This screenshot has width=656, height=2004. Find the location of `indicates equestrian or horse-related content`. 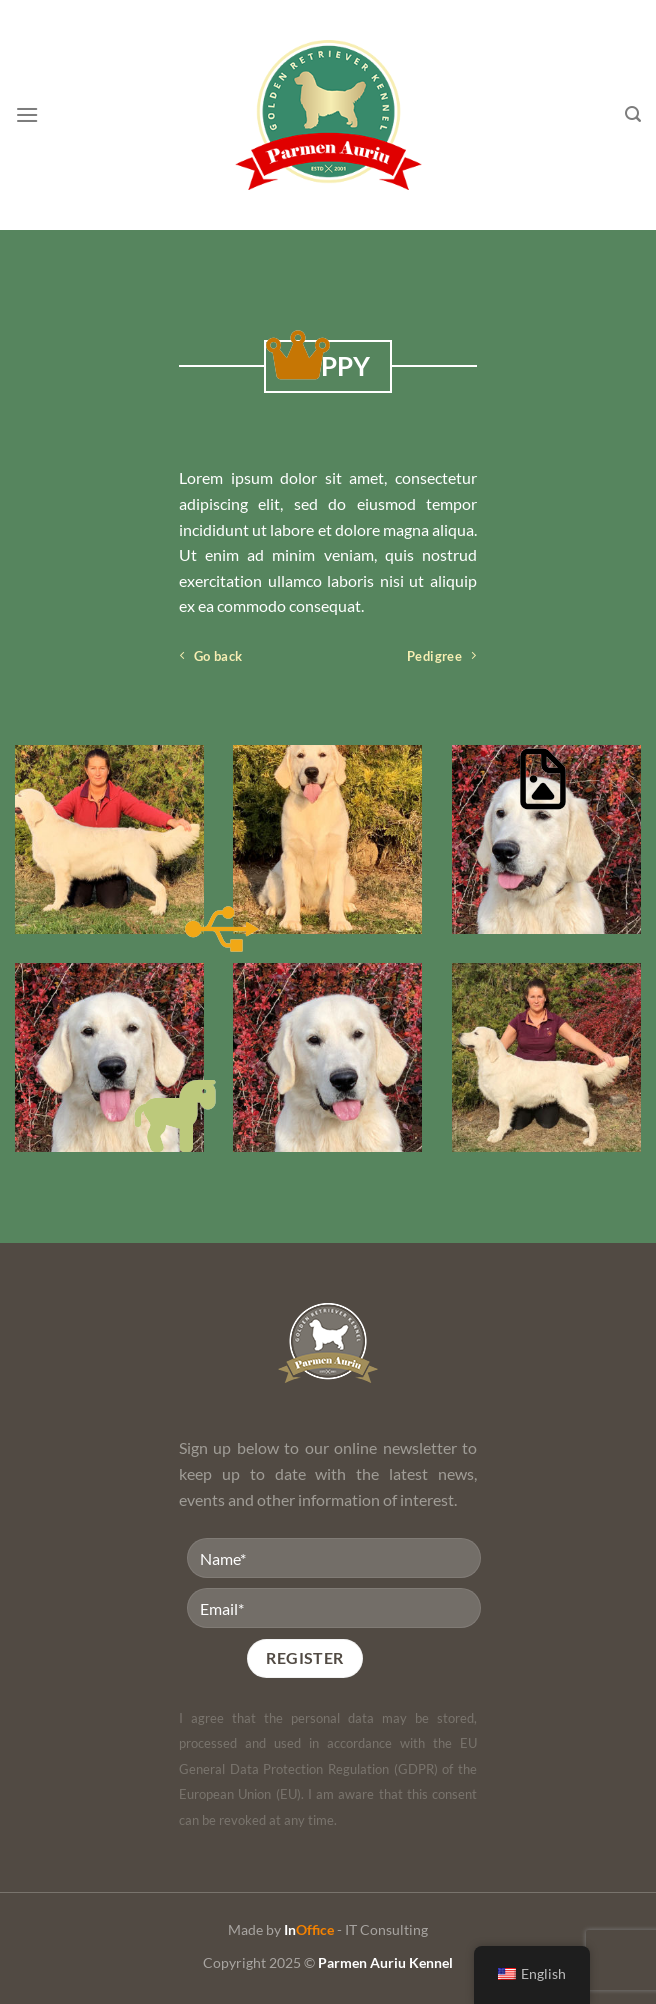

indicates equestrian or horse-related content is located at coordinates (175, 1116).